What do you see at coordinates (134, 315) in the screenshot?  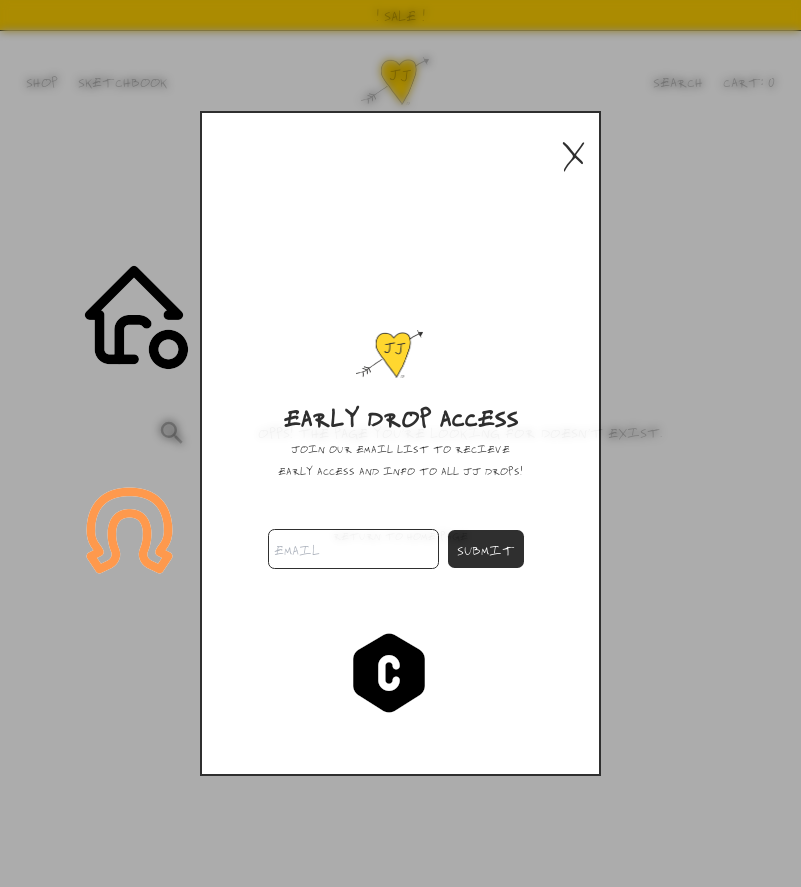 I see `home location with active status indicator` at bounding box center [134, 315].